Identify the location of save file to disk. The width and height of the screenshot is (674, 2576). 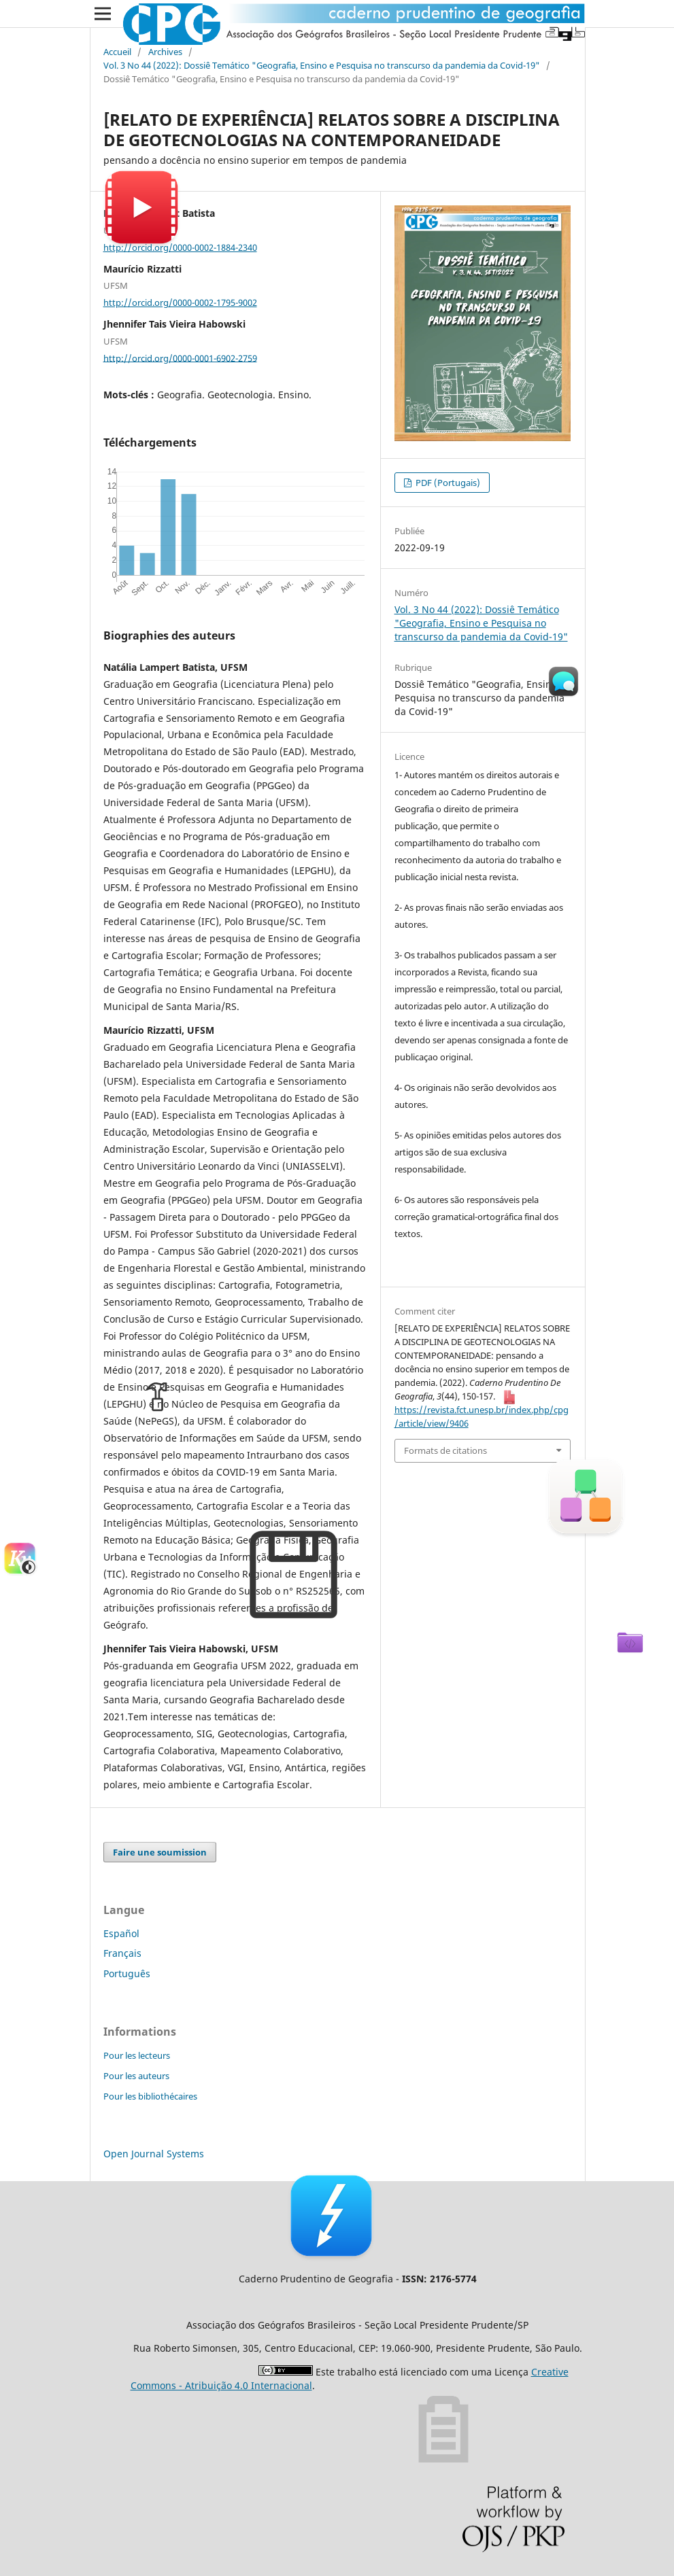
(293, 1574).